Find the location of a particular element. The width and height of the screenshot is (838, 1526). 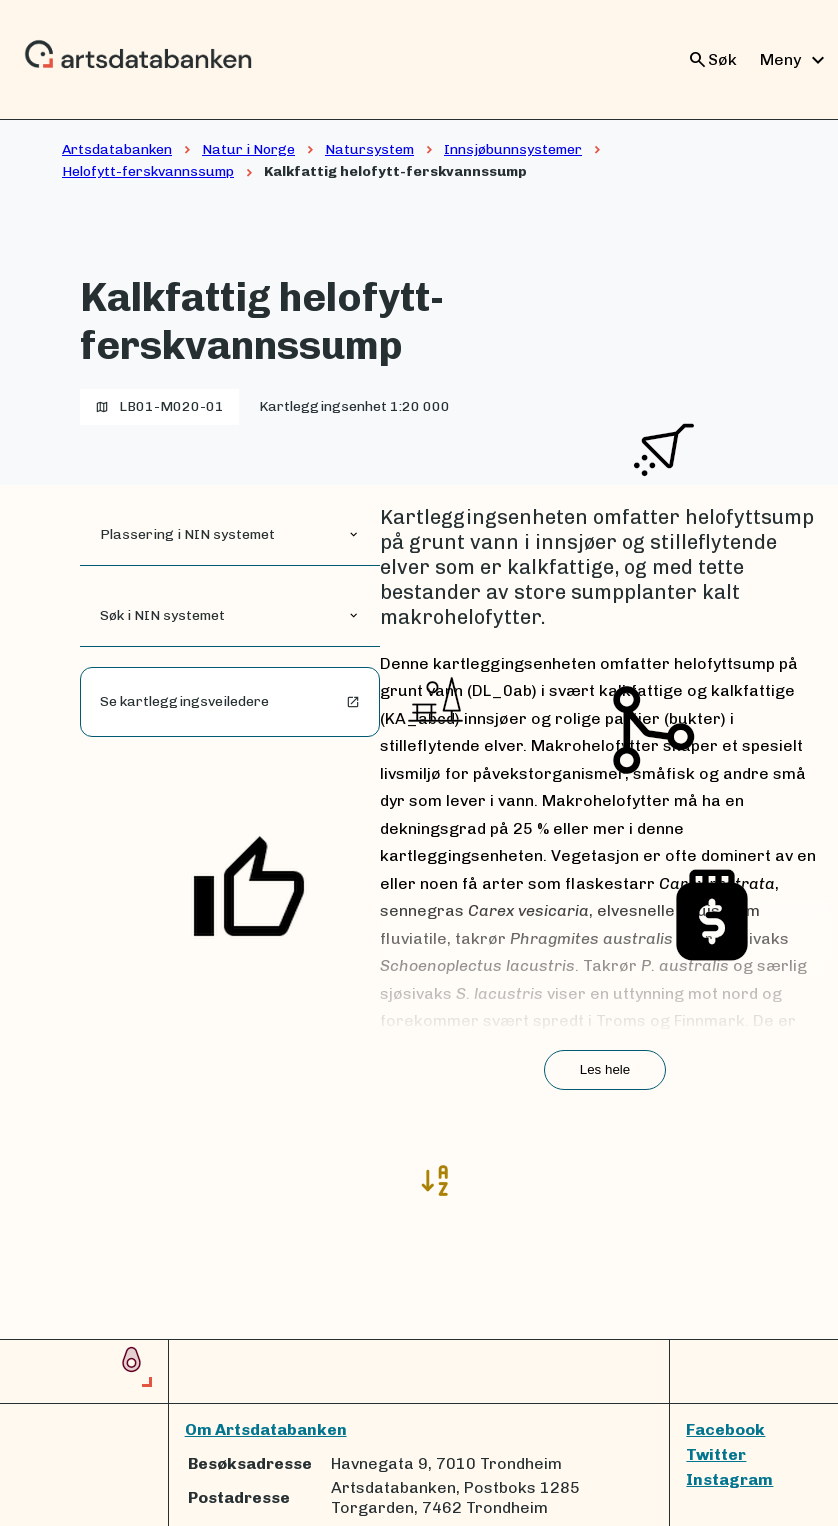

access bathroom or shower facilities is located at coordinates (663, 447).